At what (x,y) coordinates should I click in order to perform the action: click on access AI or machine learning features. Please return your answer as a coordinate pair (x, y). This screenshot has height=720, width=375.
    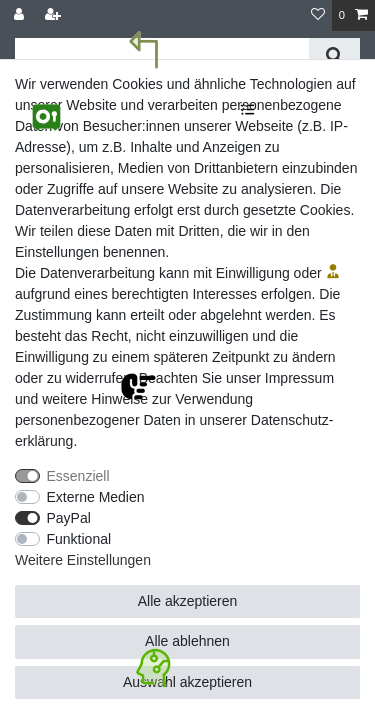
    Looking at the image, I should click on (154, 668).